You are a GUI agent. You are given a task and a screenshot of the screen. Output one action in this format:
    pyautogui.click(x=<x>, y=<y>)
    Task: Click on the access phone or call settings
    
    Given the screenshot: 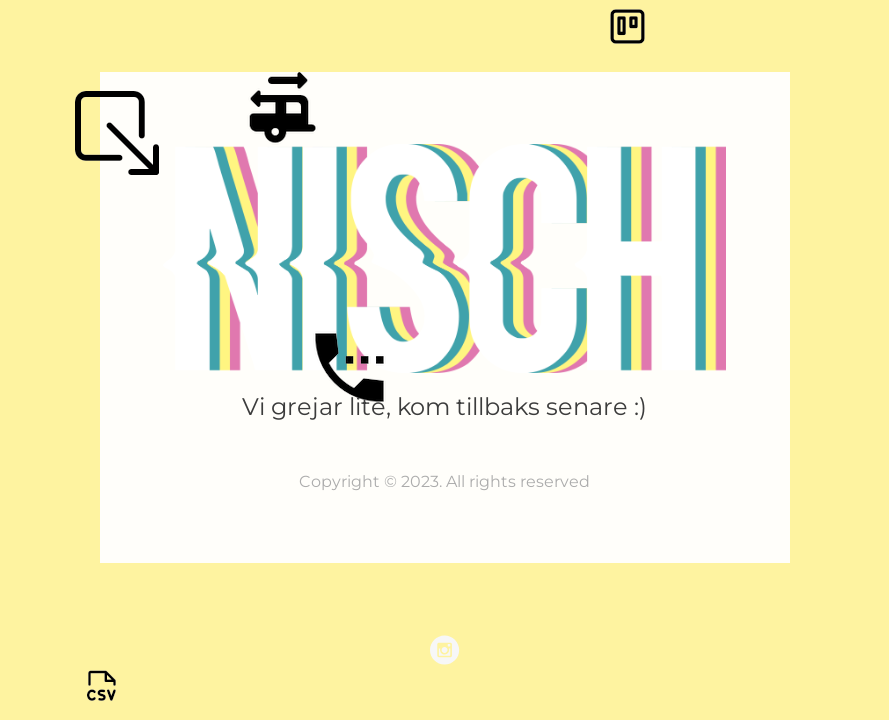 What is the action you would take?
    pyautogui.click(x=349, y=367)
    